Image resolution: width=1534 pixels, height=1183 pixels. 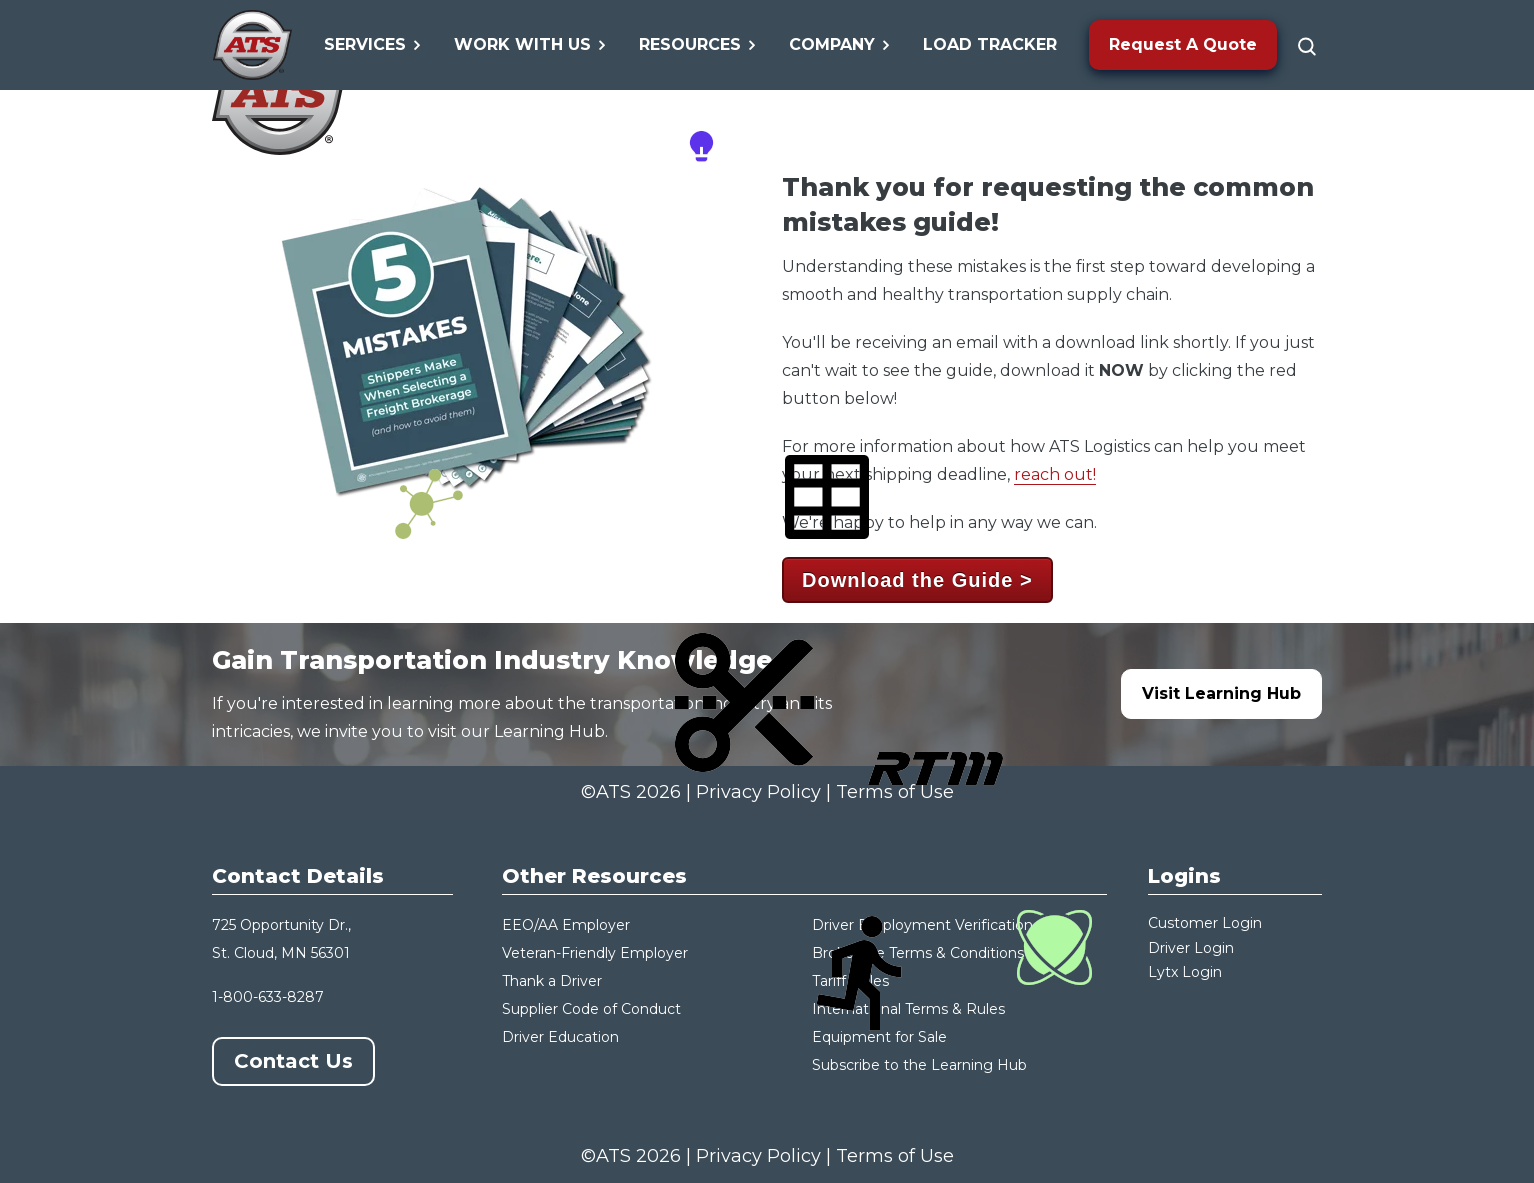 What do you see at coordinates (864, 972) in the screenshot?
I see `access running or jogging activity tracking` at bounding box center [864, 972].